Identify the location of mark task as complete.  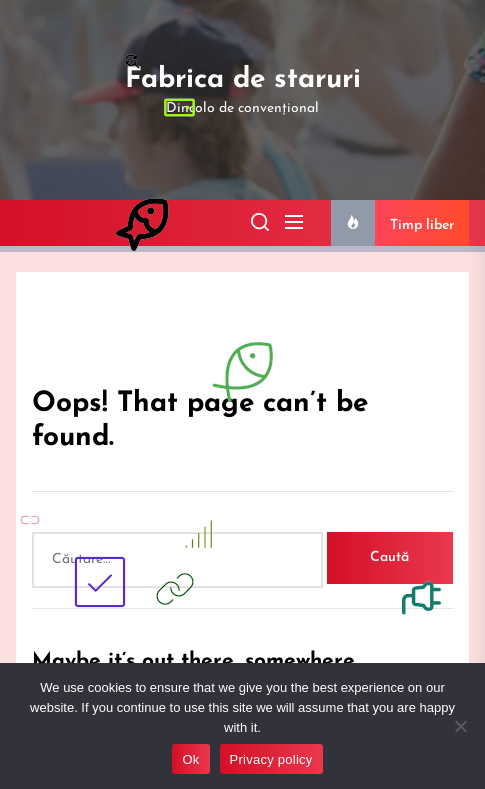
(100, 582).